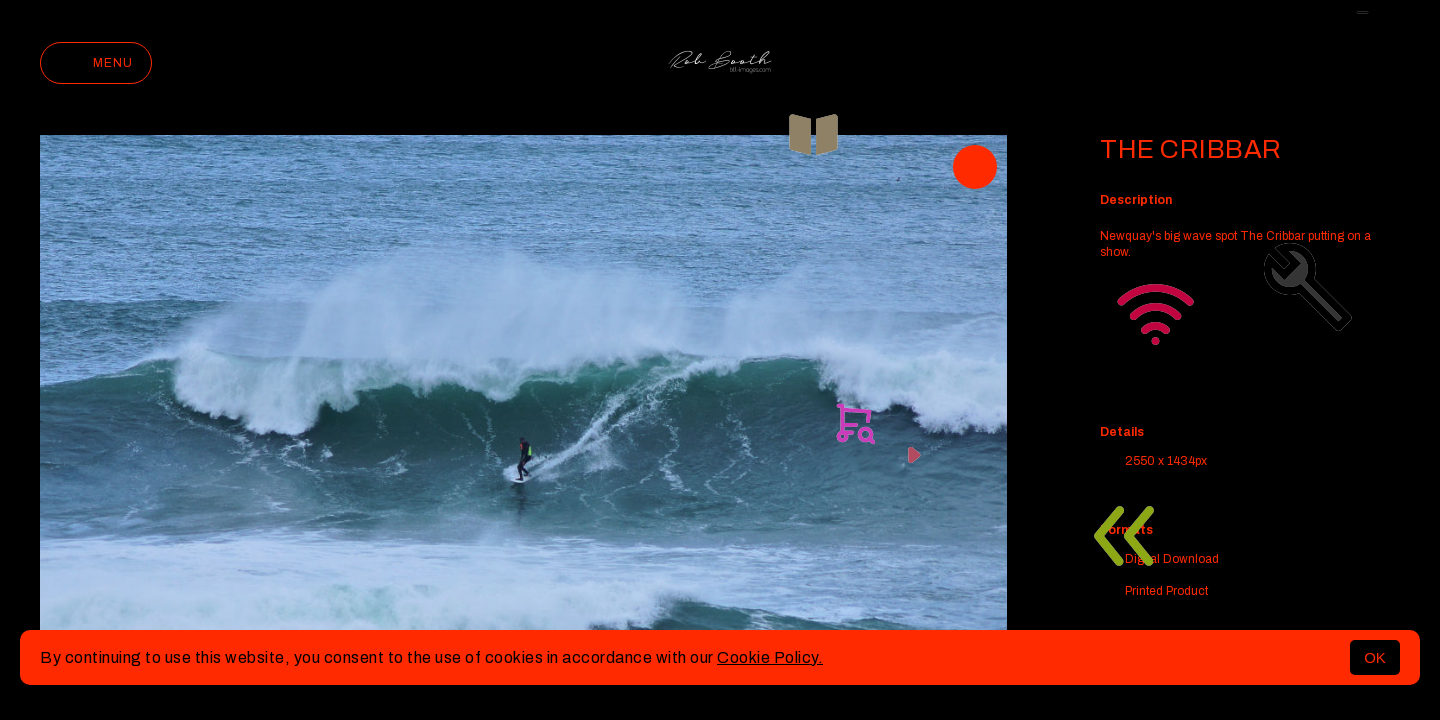 This screenshot has width=1440, height=720. I want to click on go to next item or screen, so click(913, 455).